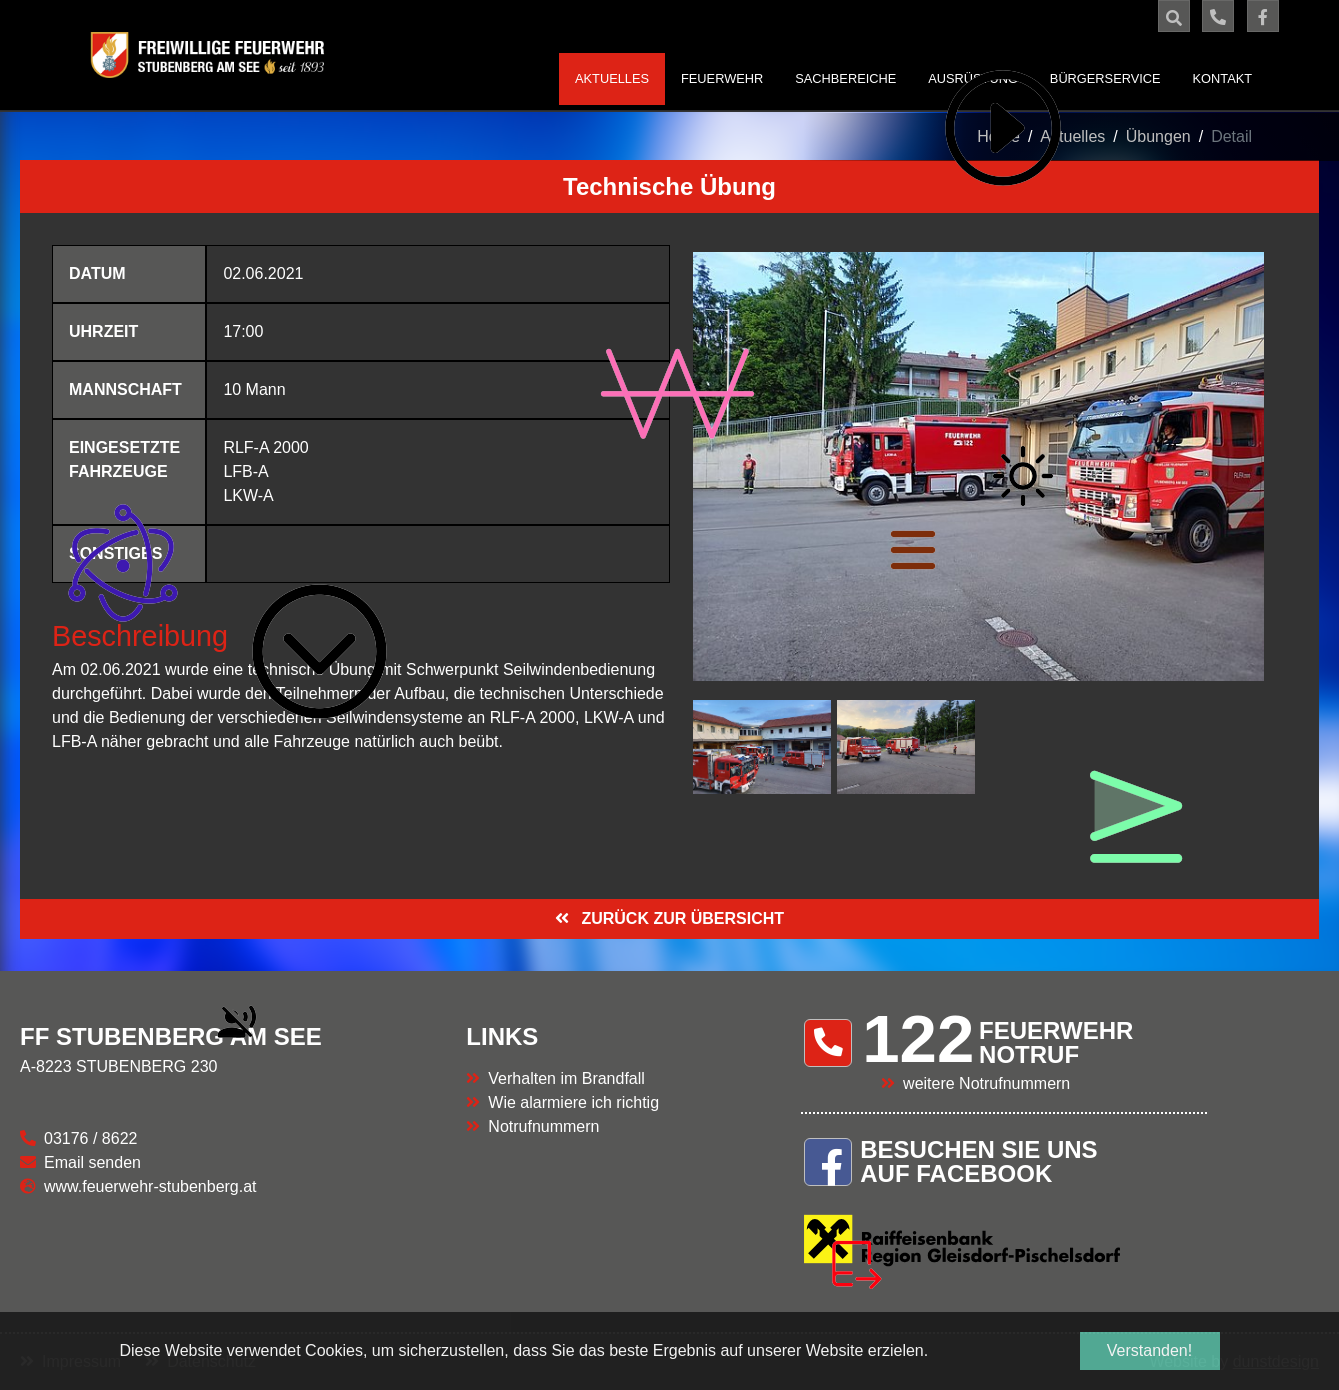 This screenshot has width=1339, height=1390. I want to click on expand to show more content, so click(319, 651).